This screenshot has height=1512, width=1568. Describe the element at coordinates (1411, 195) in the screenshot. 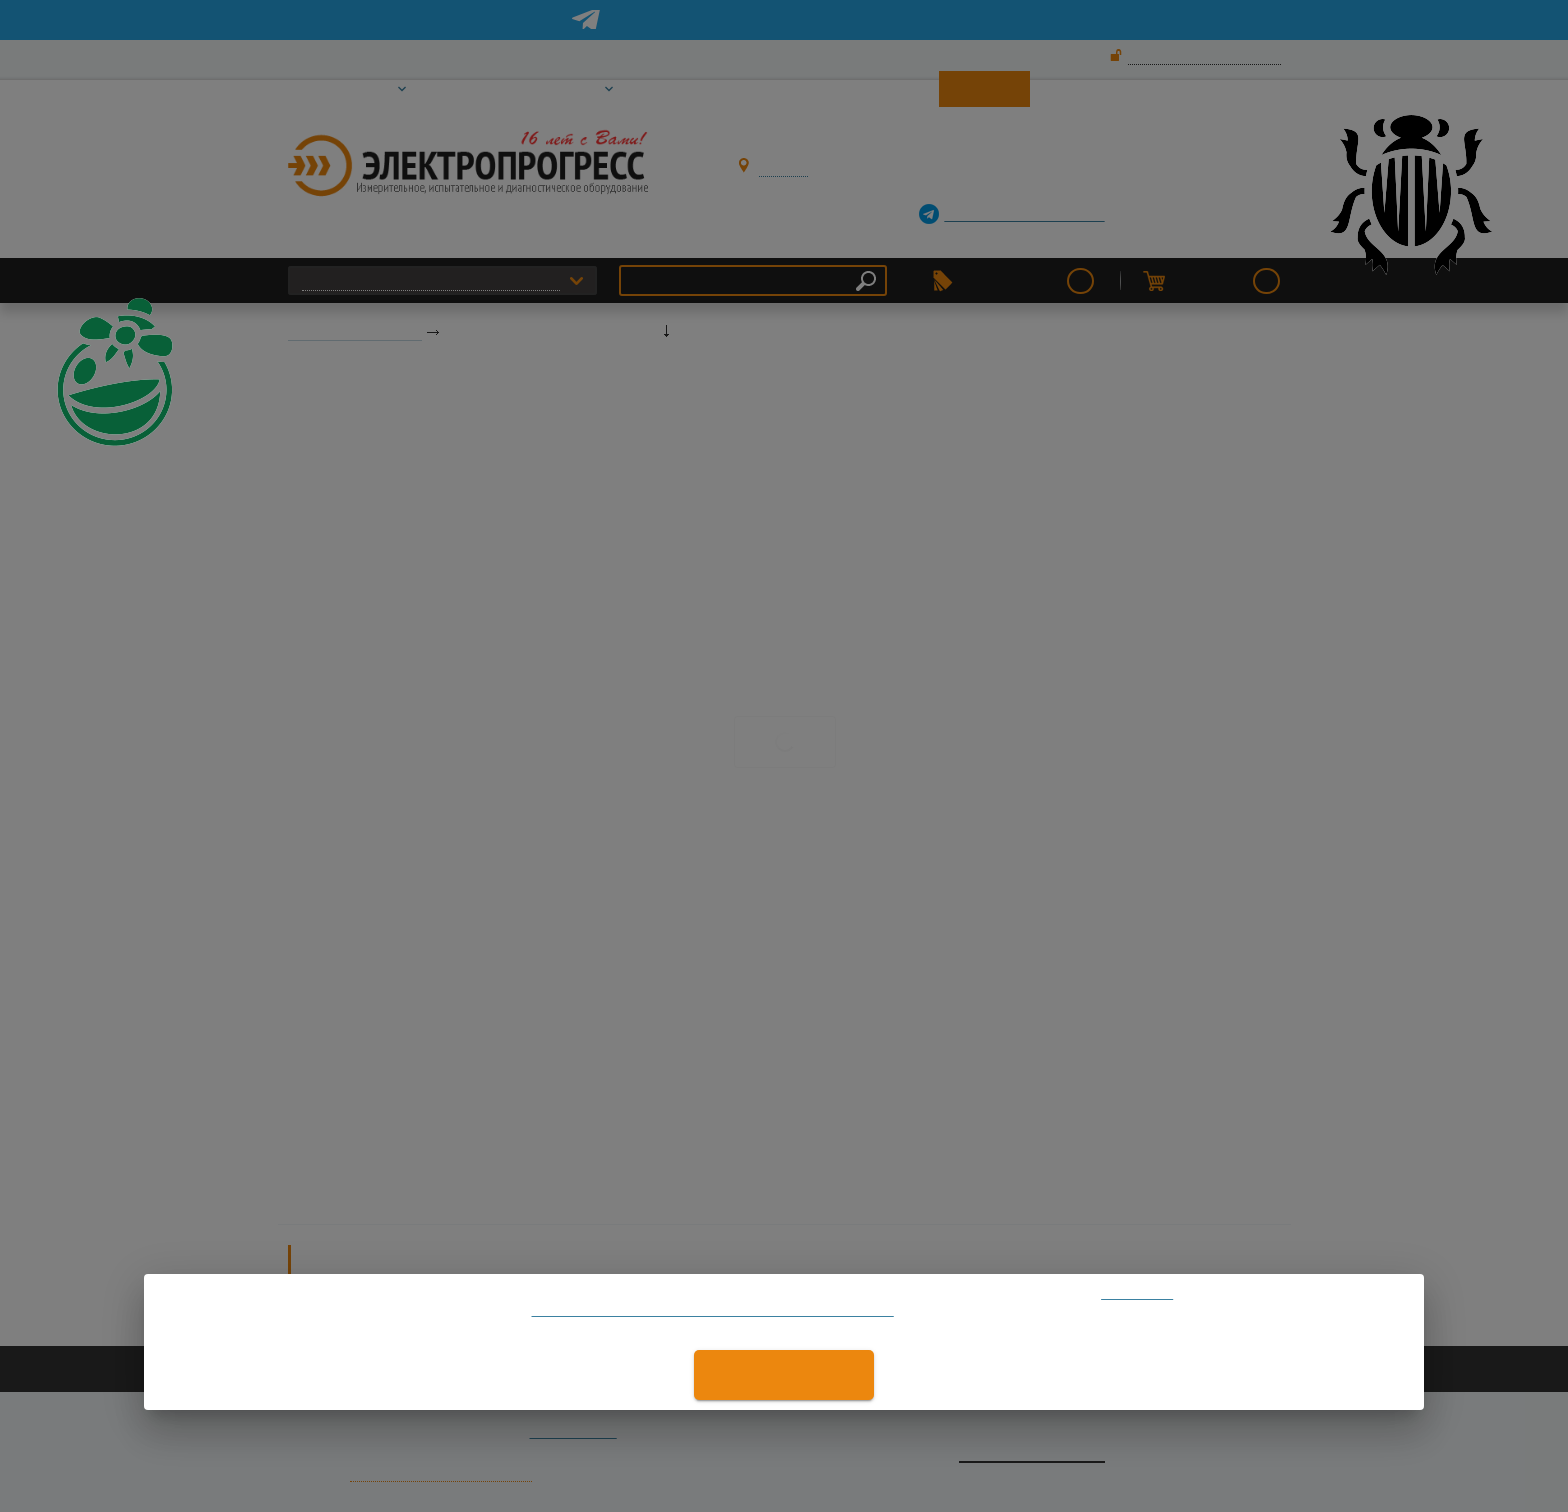

I see `egyptian or ancient history themed game element` at that location.